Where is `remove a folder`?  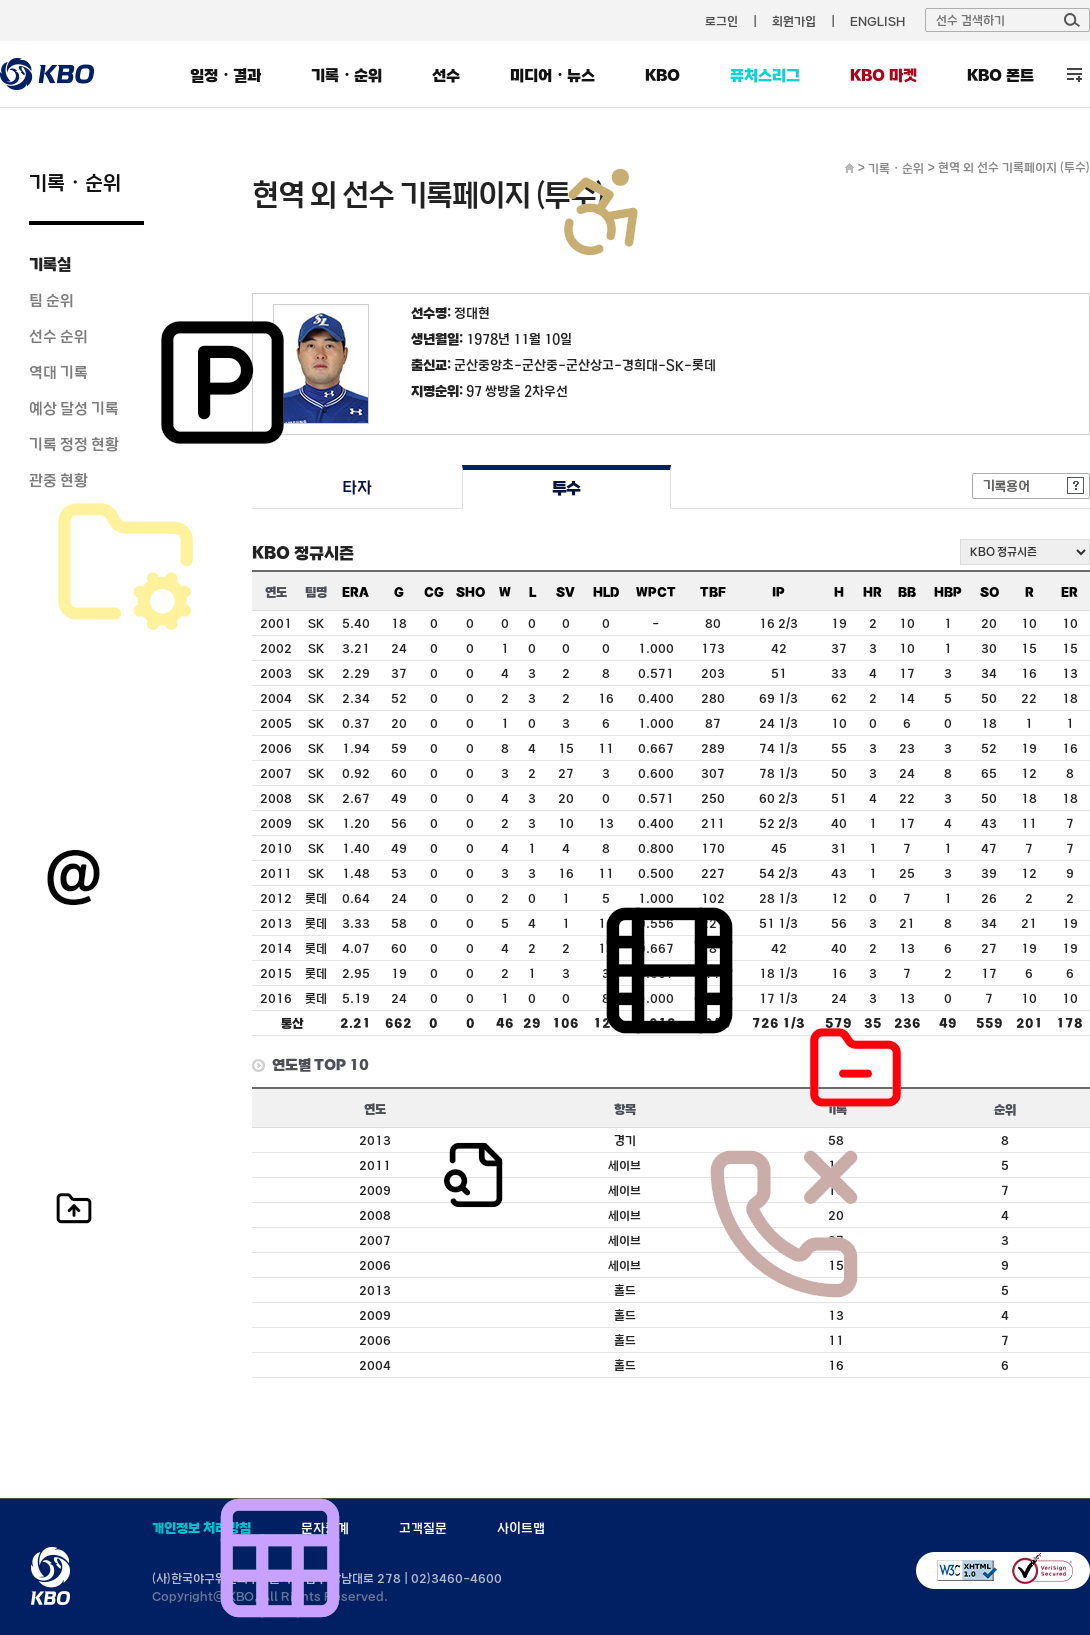
remove a folder is located at coordinates (855, 1069).